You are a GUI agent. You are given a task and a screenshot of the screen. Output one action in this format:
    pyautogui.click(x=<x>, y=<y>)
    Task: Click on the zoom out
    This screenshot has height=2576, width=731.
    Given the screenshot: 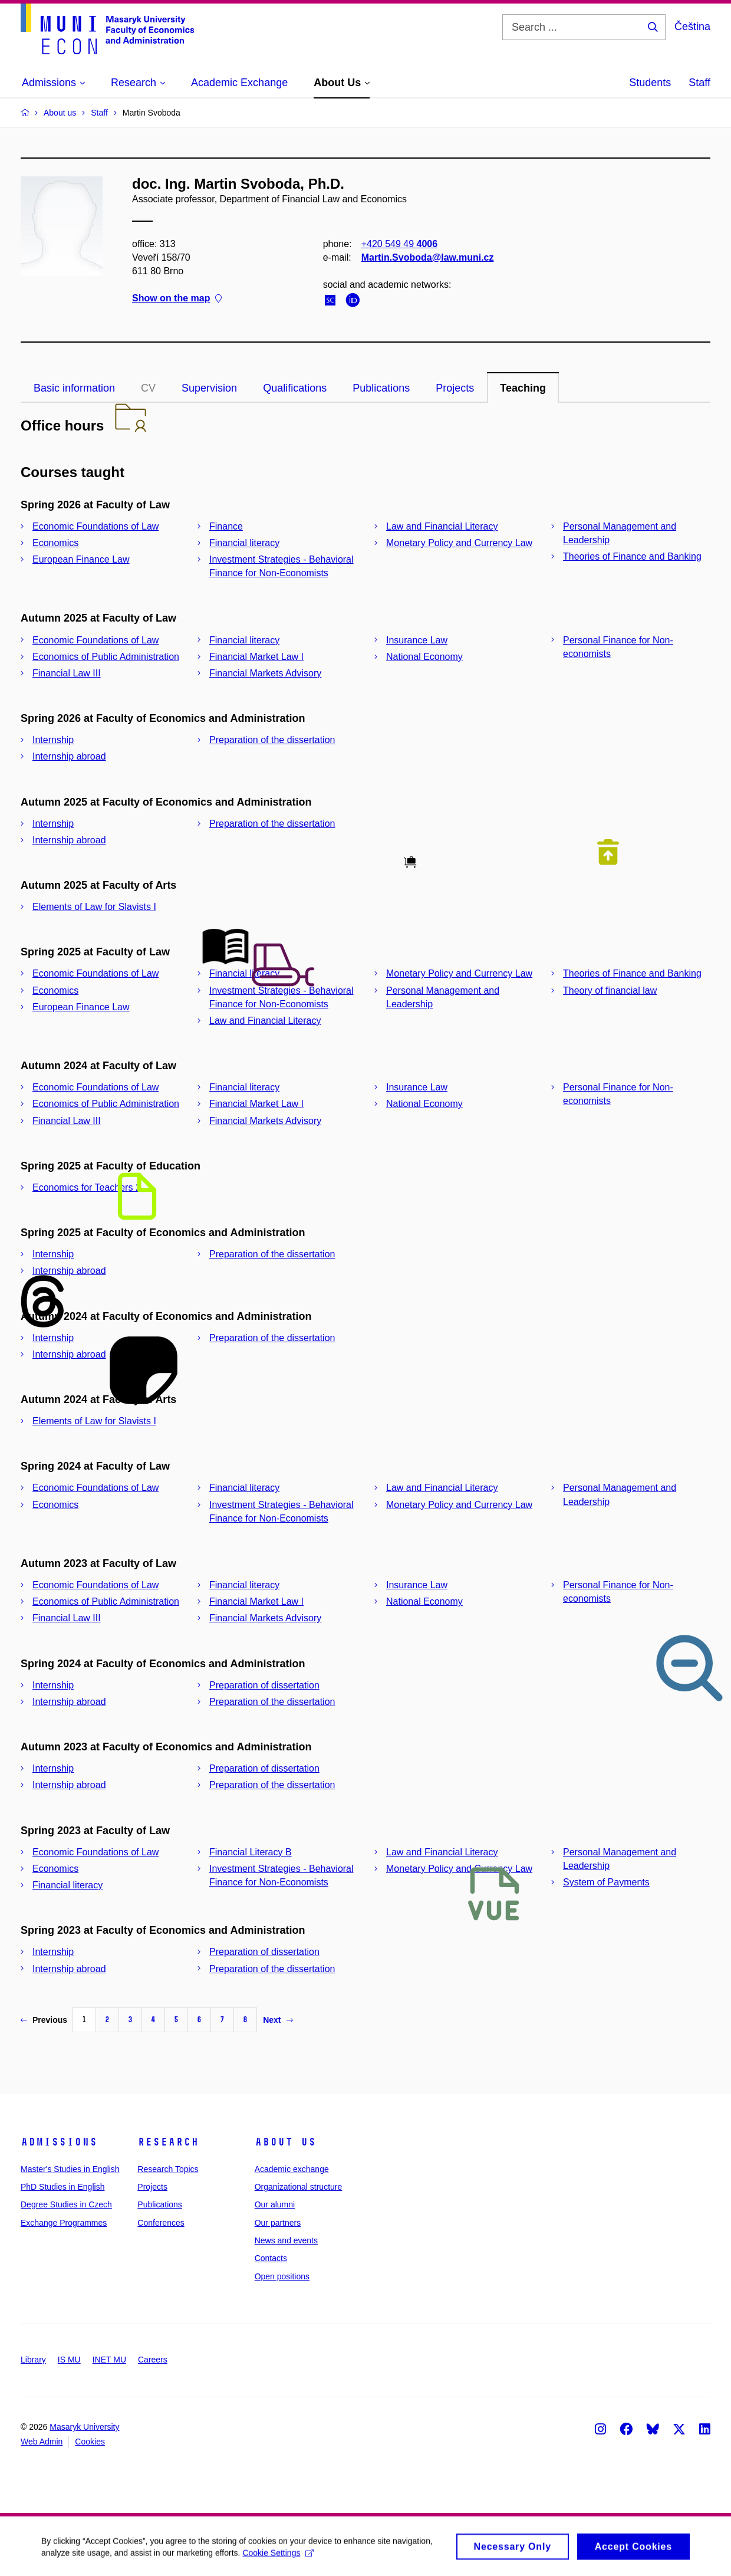 What is the action you would take?
    pyautogui.click(x=689, y=1668)
    